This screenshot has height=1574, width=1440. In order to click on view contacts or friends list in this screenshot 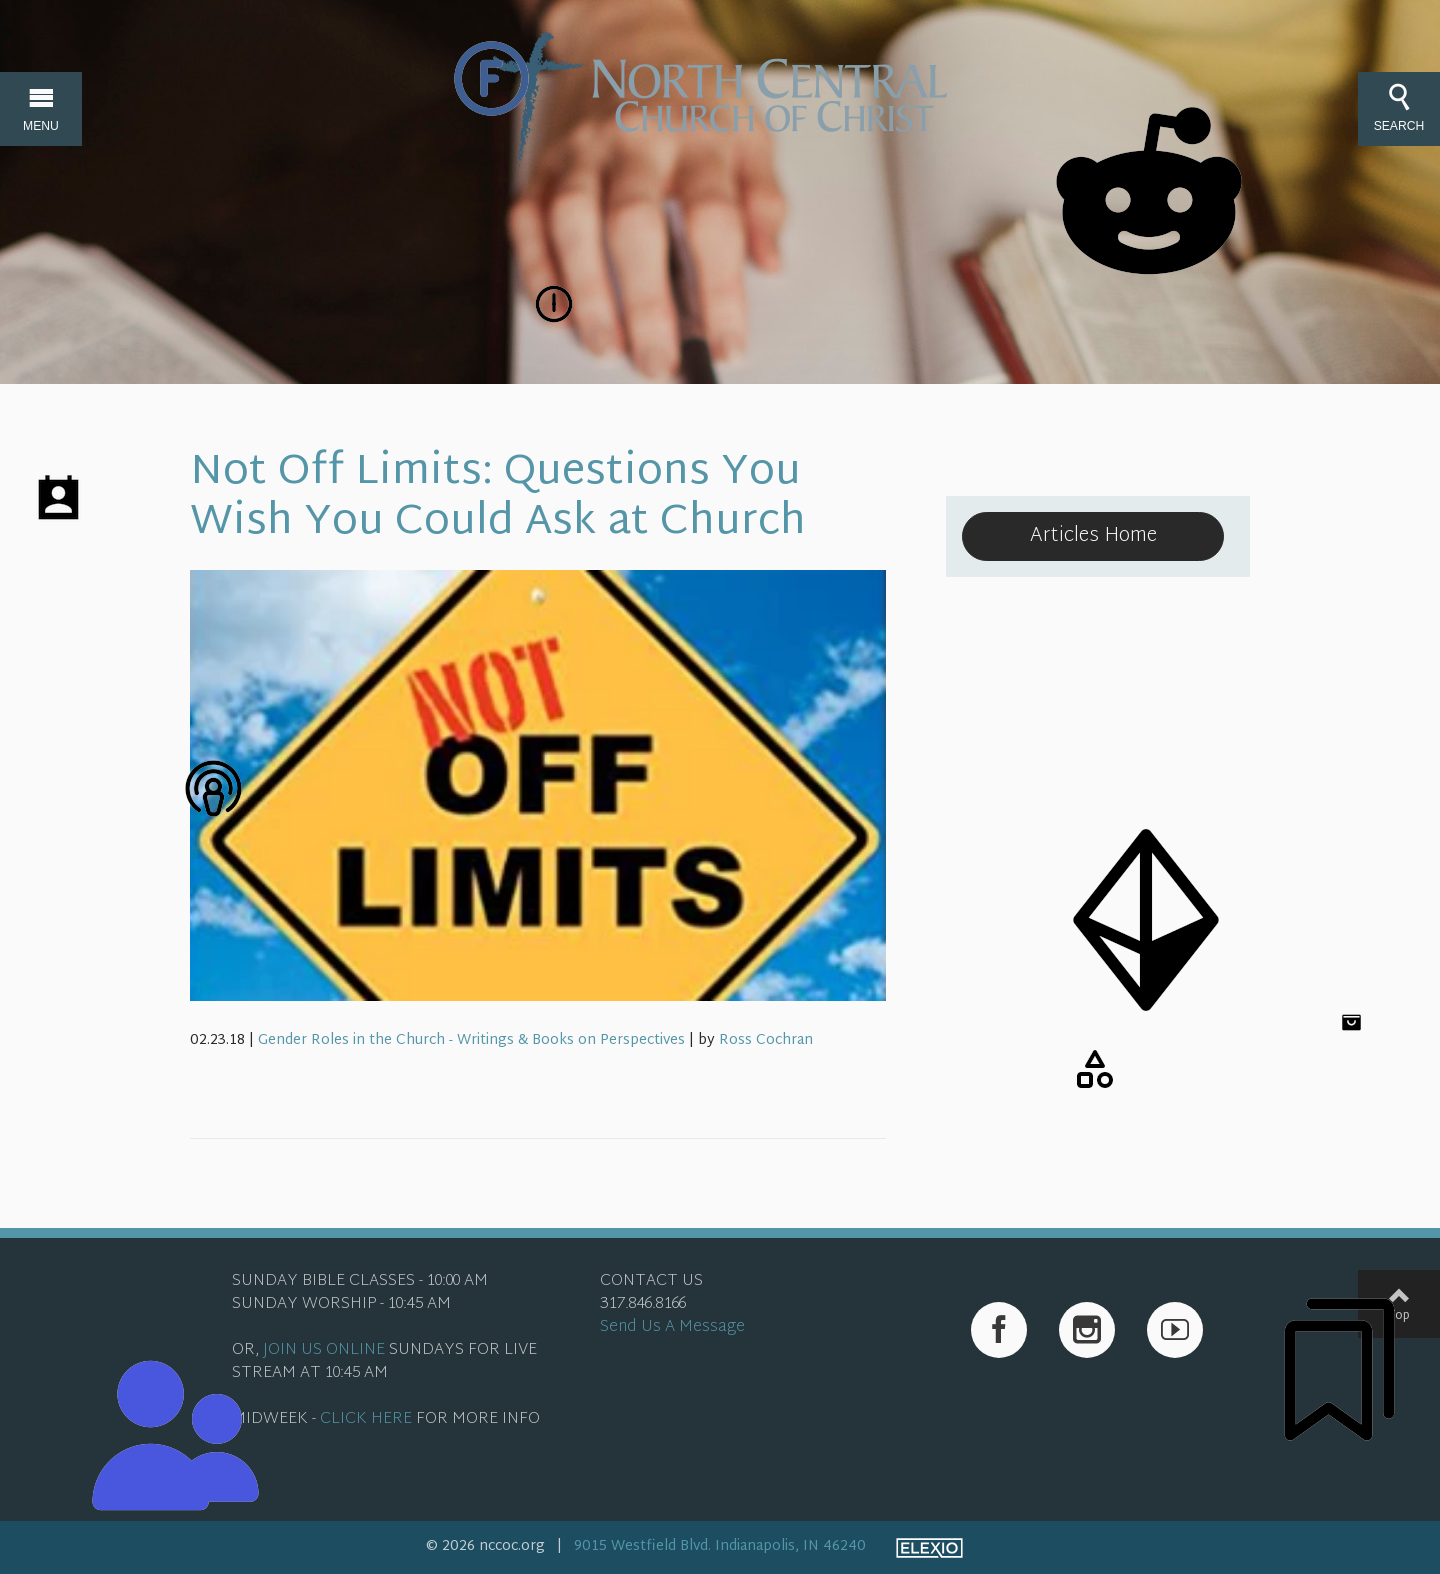, I will do `click(175, 1435)`.